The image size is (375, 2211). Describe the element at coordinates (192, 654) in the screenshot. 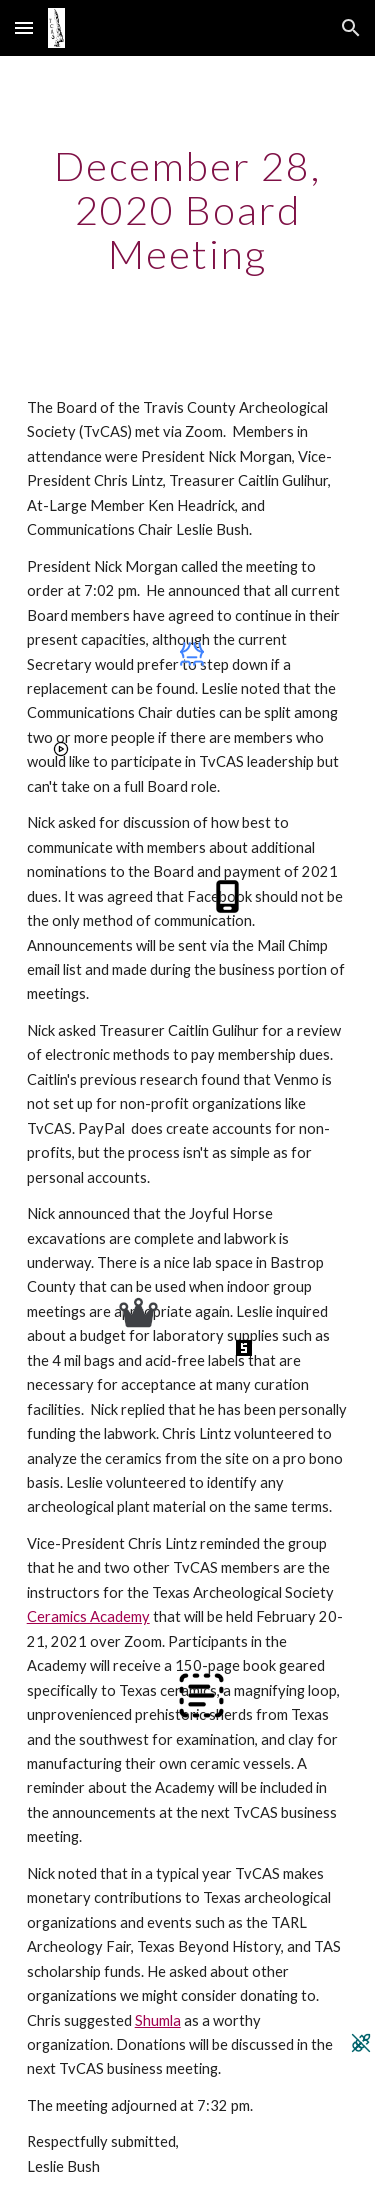

I see `access theater or cinema listings` at that location.